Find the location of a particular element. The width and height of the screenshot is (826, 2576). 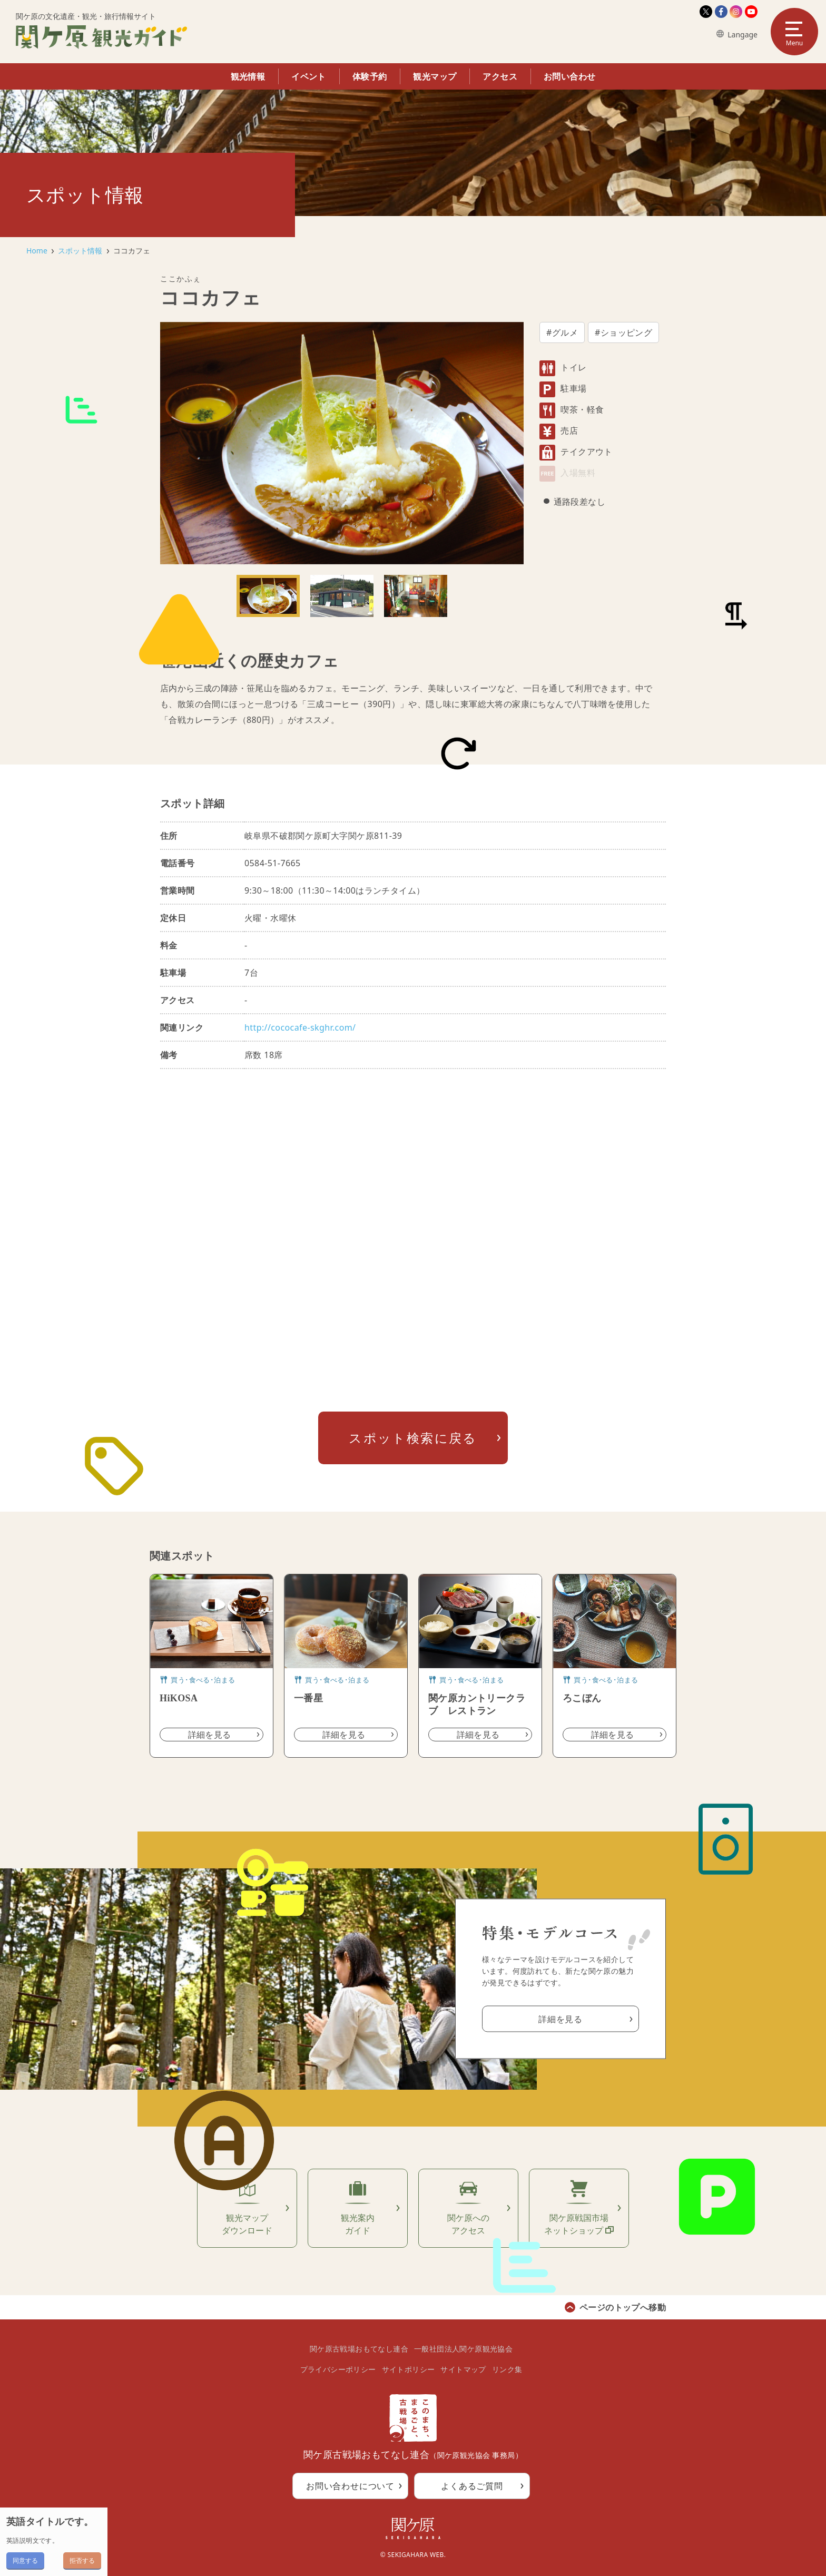

view analytics or statistics is located at coordinates (524, 2265).